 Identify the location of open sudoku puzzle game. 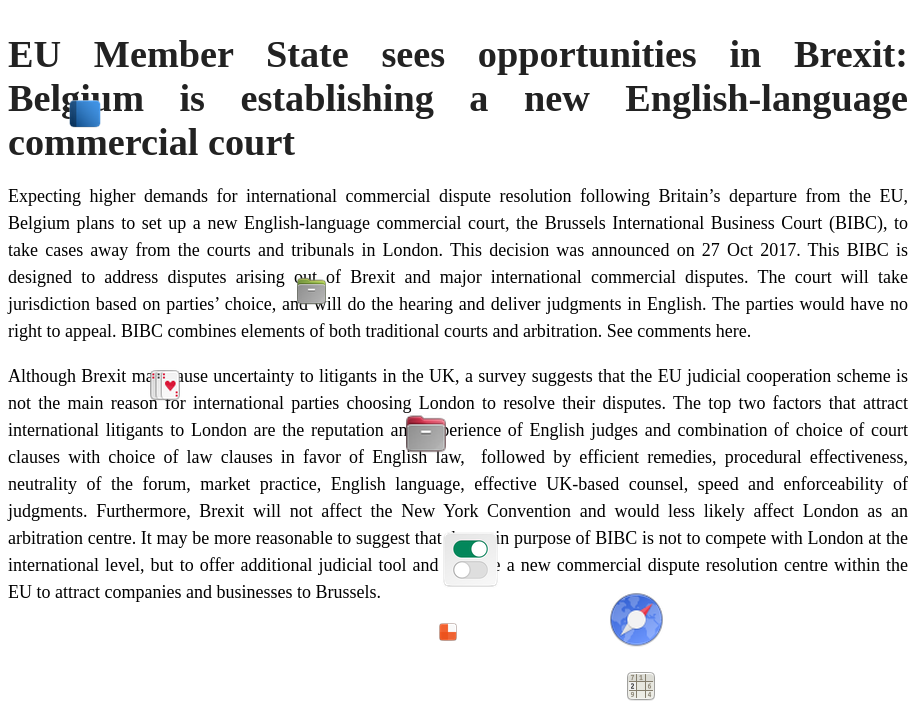
(641, 686).